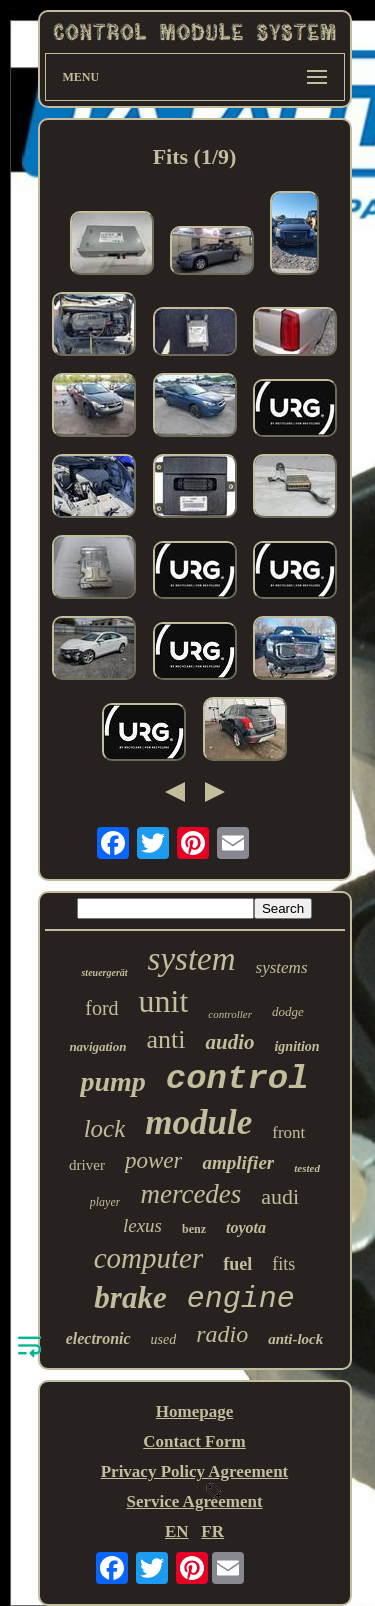 The height and width of the screenshot is (1606, 375). What do you see at coordinates (213, 1490) in the screenshot?
I see `add a new tag or label` at bounding box center [213, 1490].